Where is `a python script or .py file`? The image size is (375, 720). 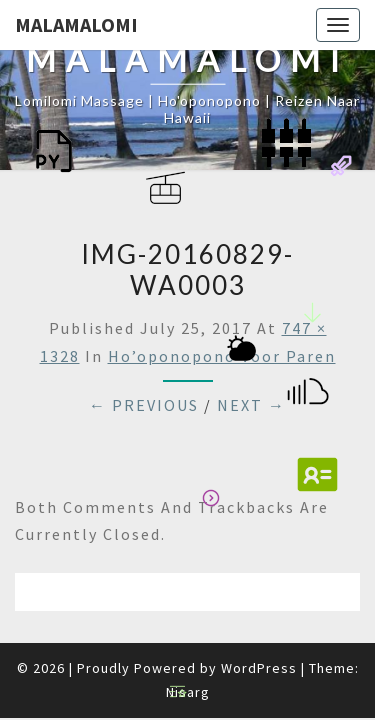 a python script or .py file is located at coordinates (54, 151).